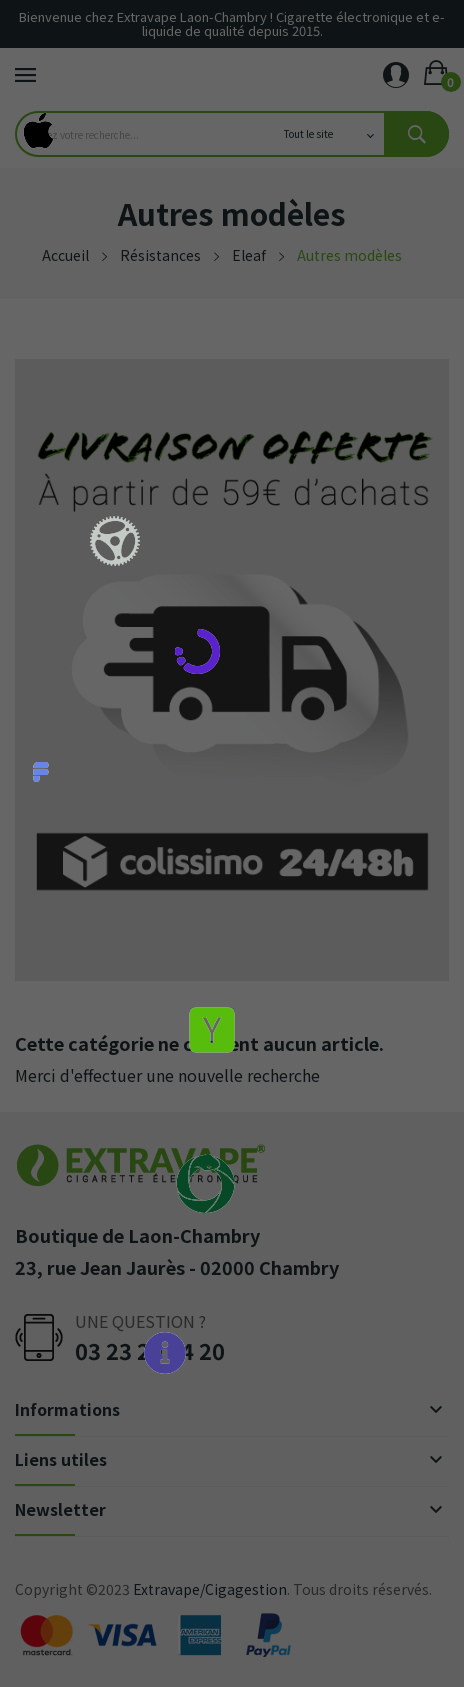  Describe the element at coordinates (115, 541) in the screenshot. I see `actix web framework logo` at that location.